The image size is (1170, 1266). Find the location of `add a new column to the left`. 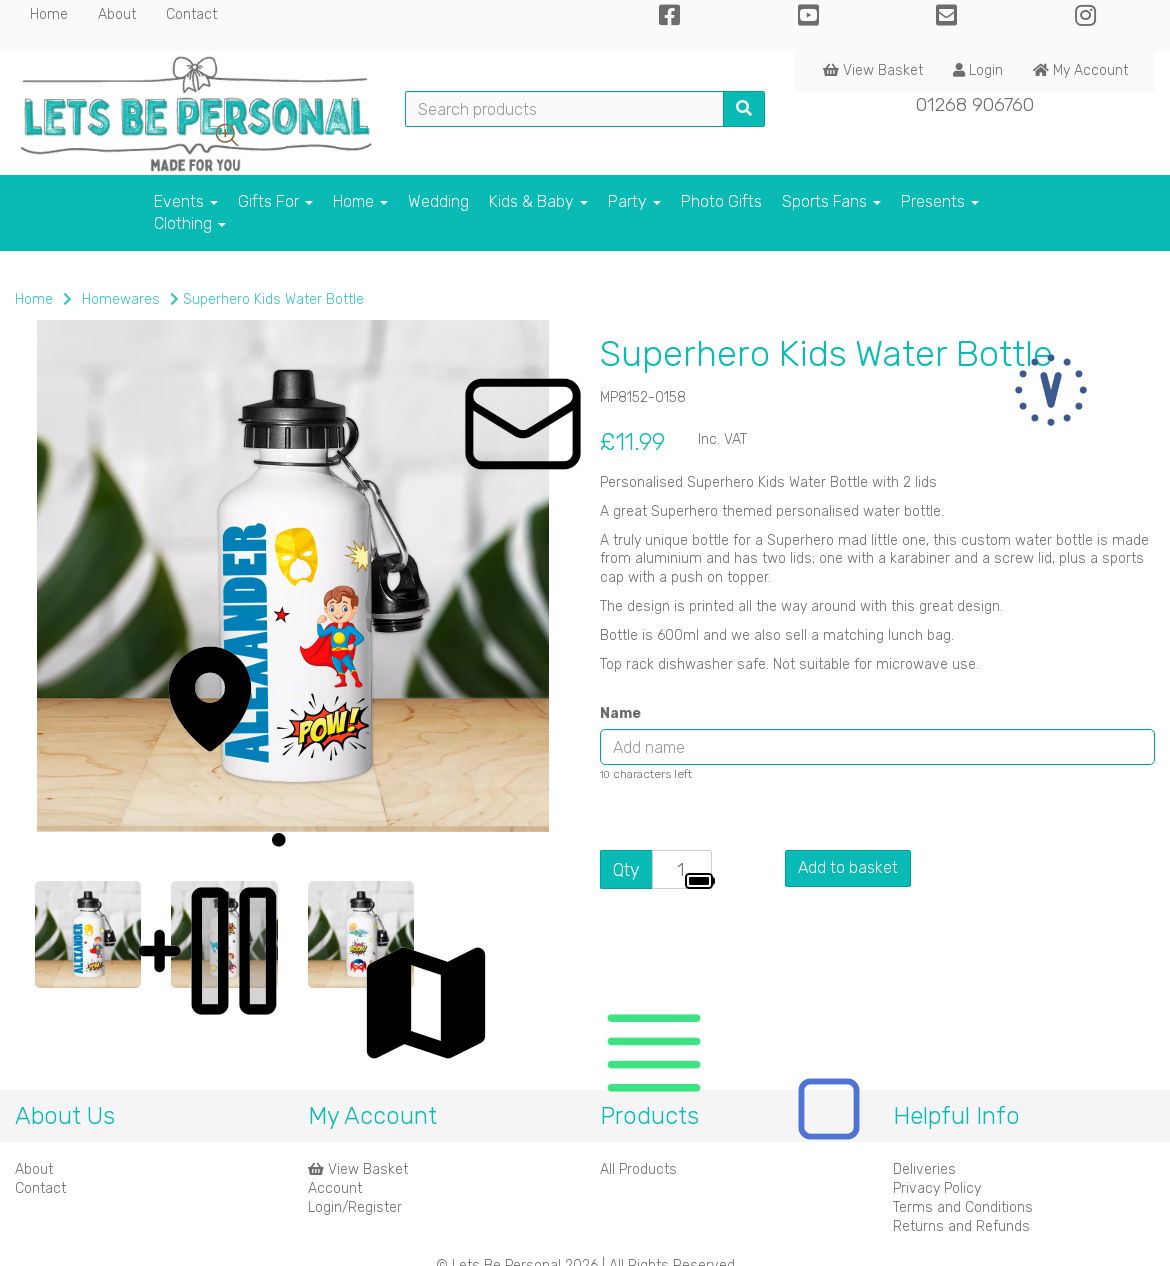

add a new column to the left is located at coordinates (218, 951).